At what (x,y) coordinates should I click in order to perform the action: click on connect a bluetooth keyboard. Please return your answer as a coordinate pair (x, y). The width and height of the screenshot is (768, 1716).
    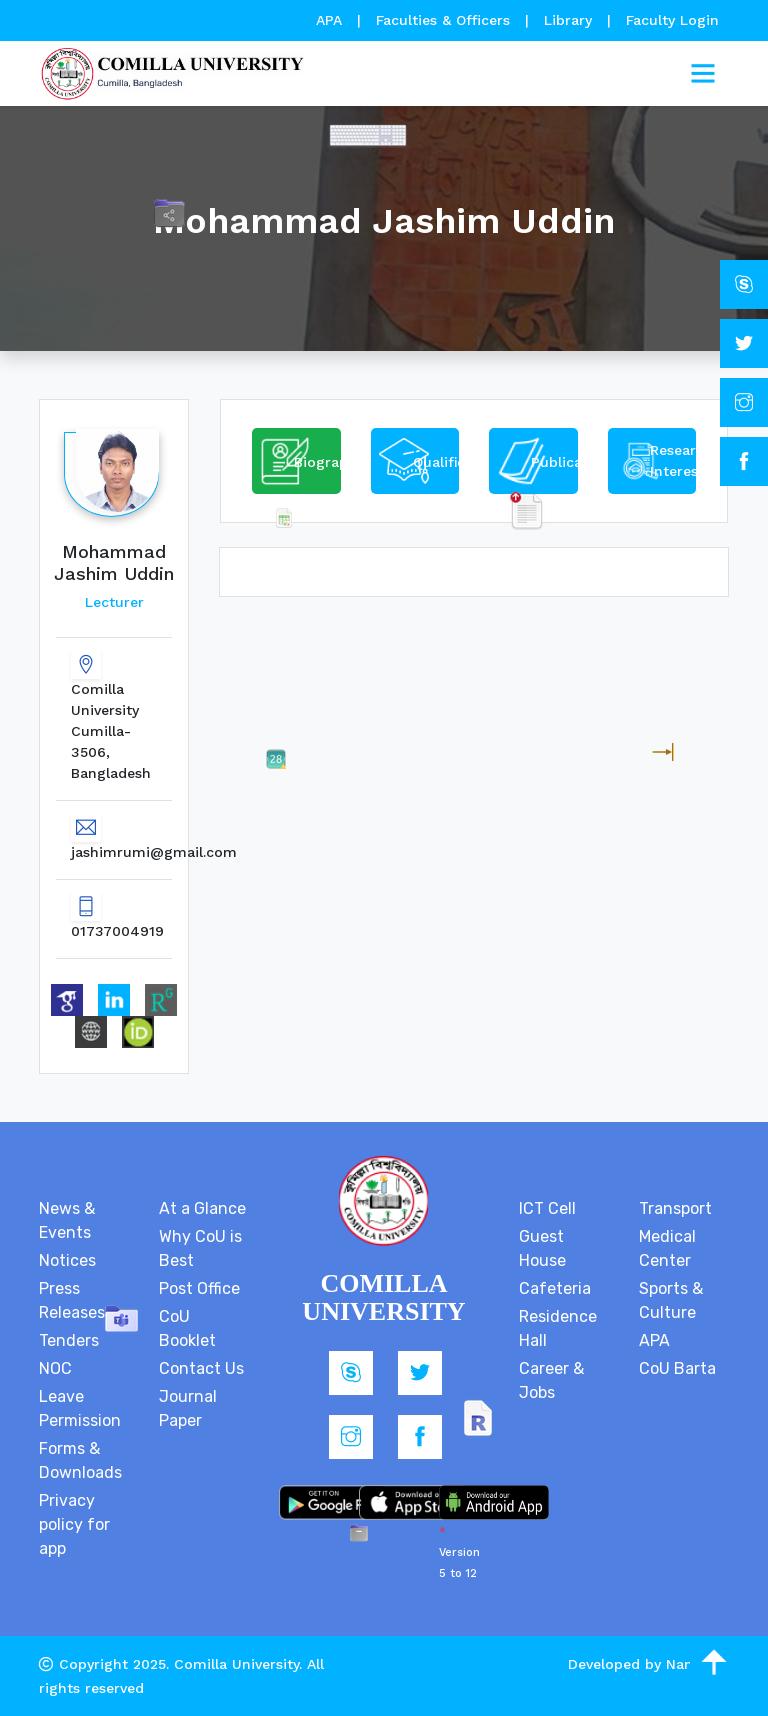
    Looking at the image, I should click on (368, 135).